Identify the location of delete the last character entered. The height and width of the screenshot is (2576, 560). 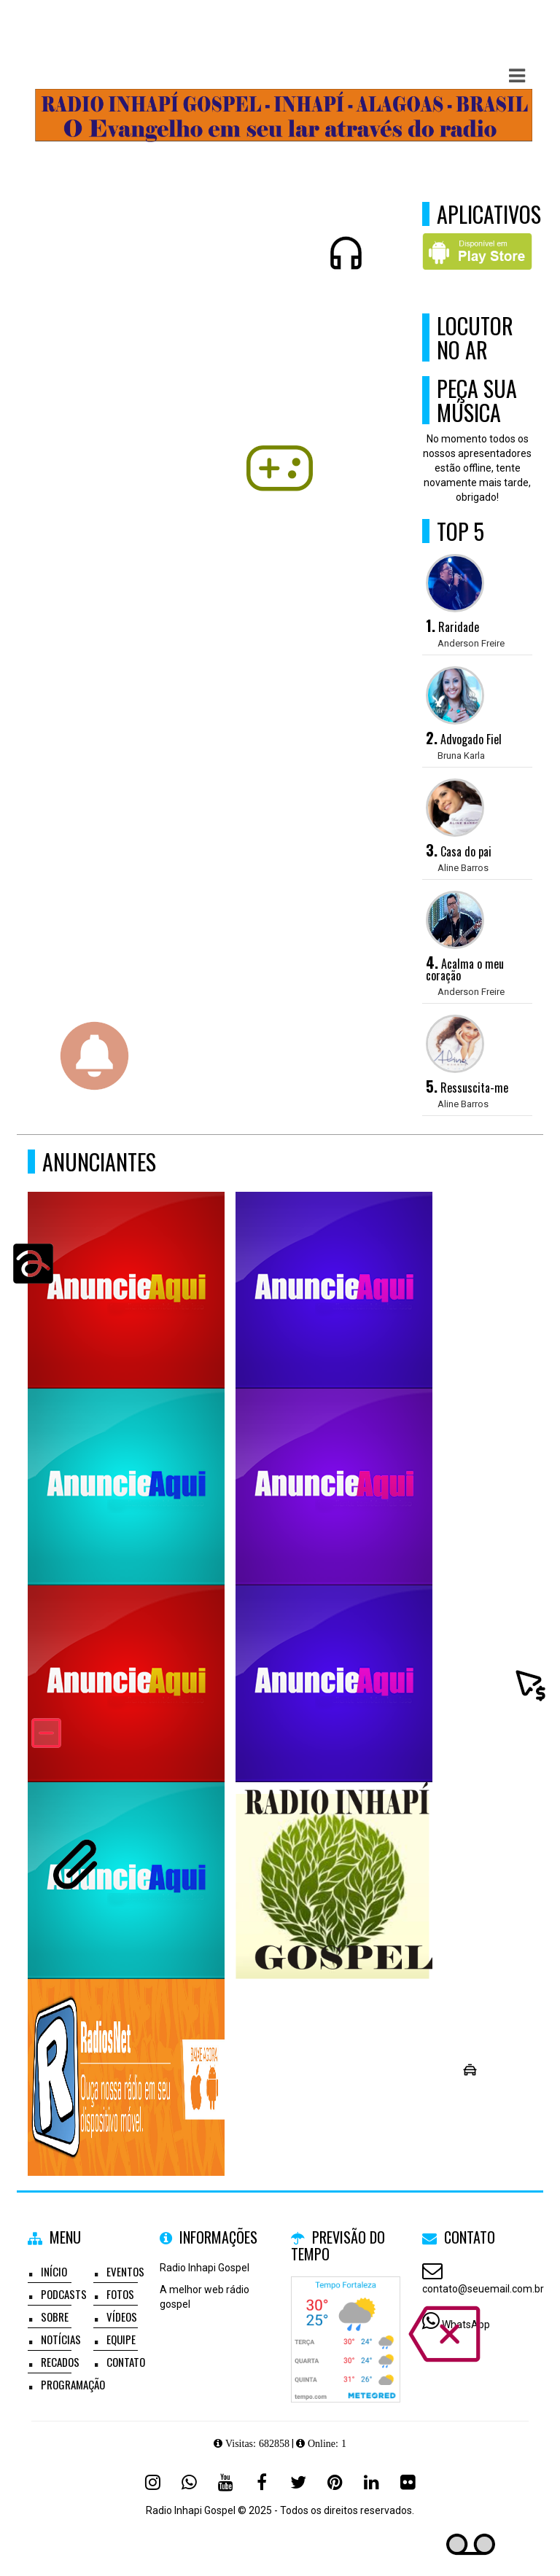
(447, 2334).